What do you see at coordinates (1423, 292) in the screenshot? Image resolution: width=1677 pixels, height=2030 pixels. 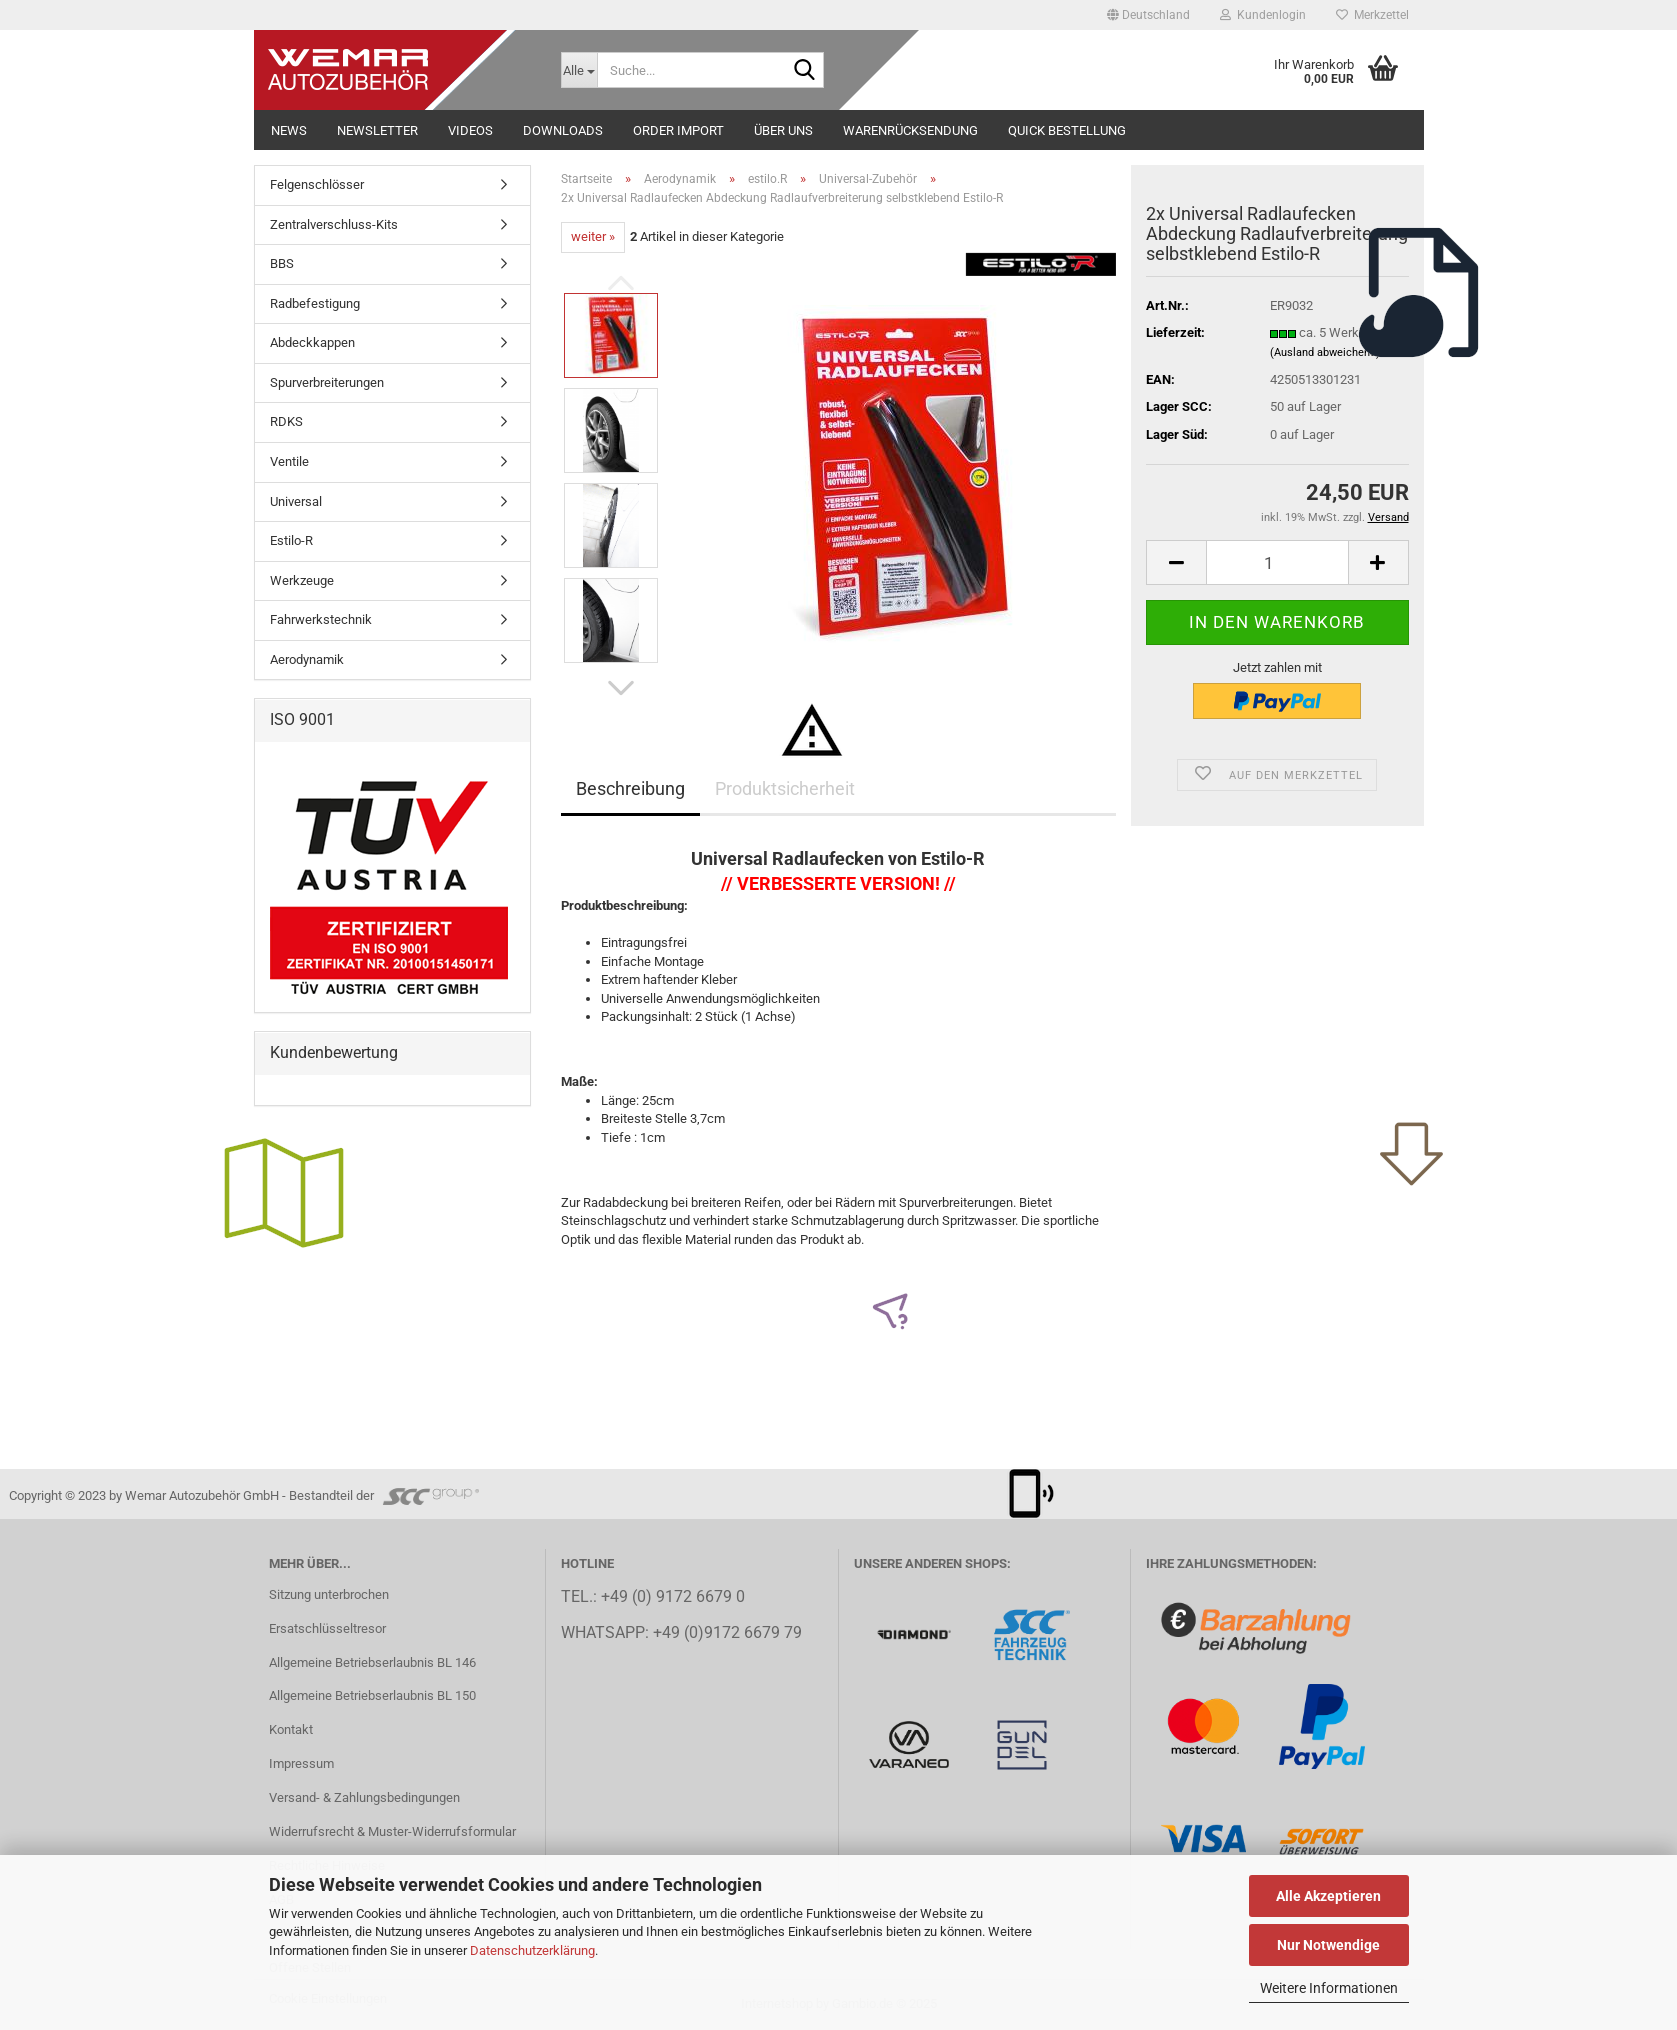 I see `access cloud-synced files` at bounding box center [1423, 292].